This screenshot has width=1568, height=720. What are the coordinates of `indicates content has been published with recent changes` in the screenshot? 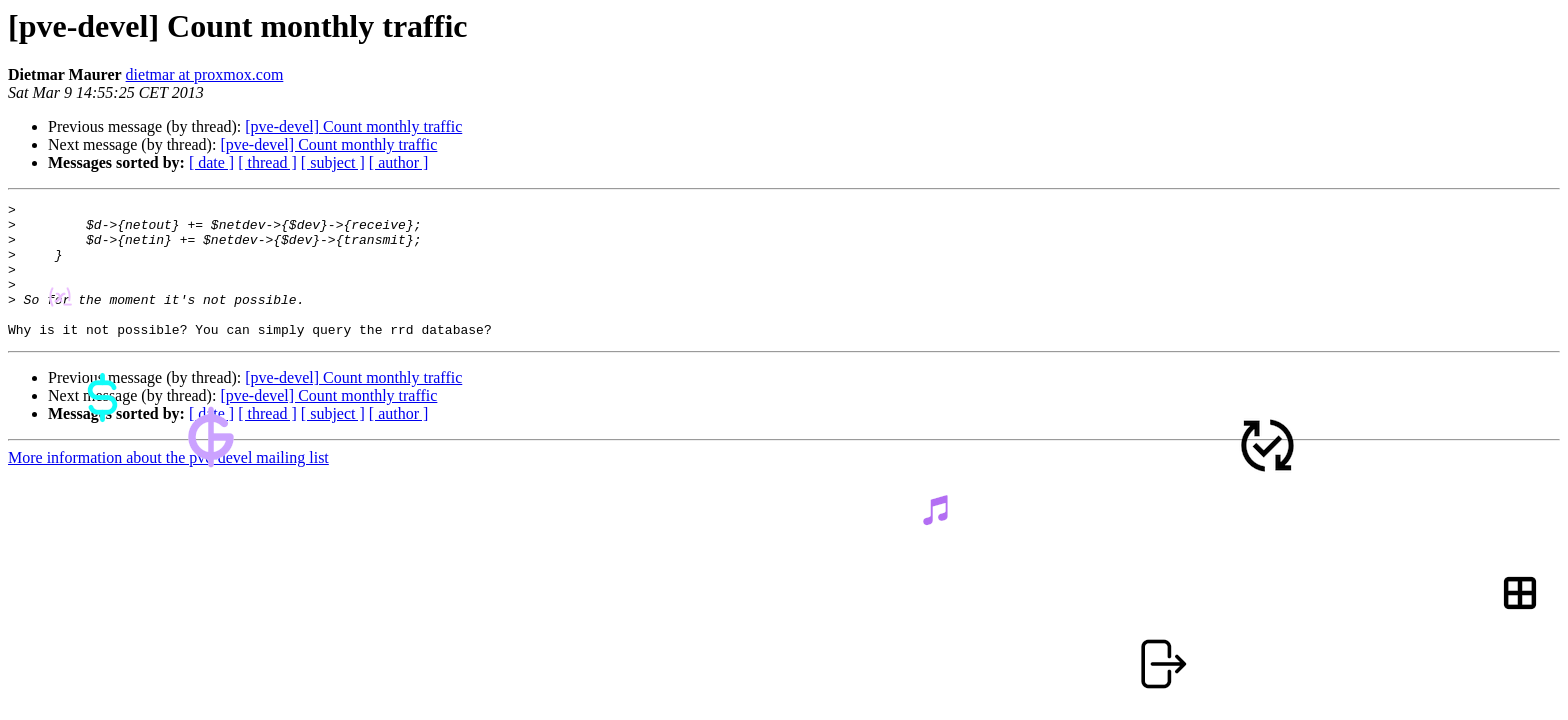 It's located at (1267, 445).